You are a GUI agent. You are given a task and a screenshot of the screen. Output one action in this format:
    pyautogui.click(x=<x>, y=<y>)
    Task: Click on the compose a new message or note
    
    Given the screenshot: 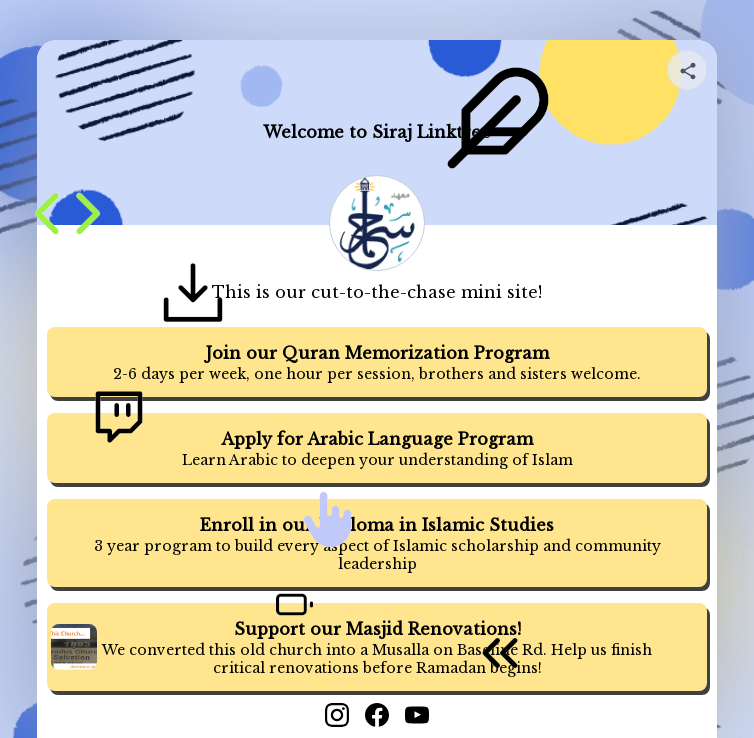 What is the action you would take?
    pyautogui.click(x=498, y=118)
    